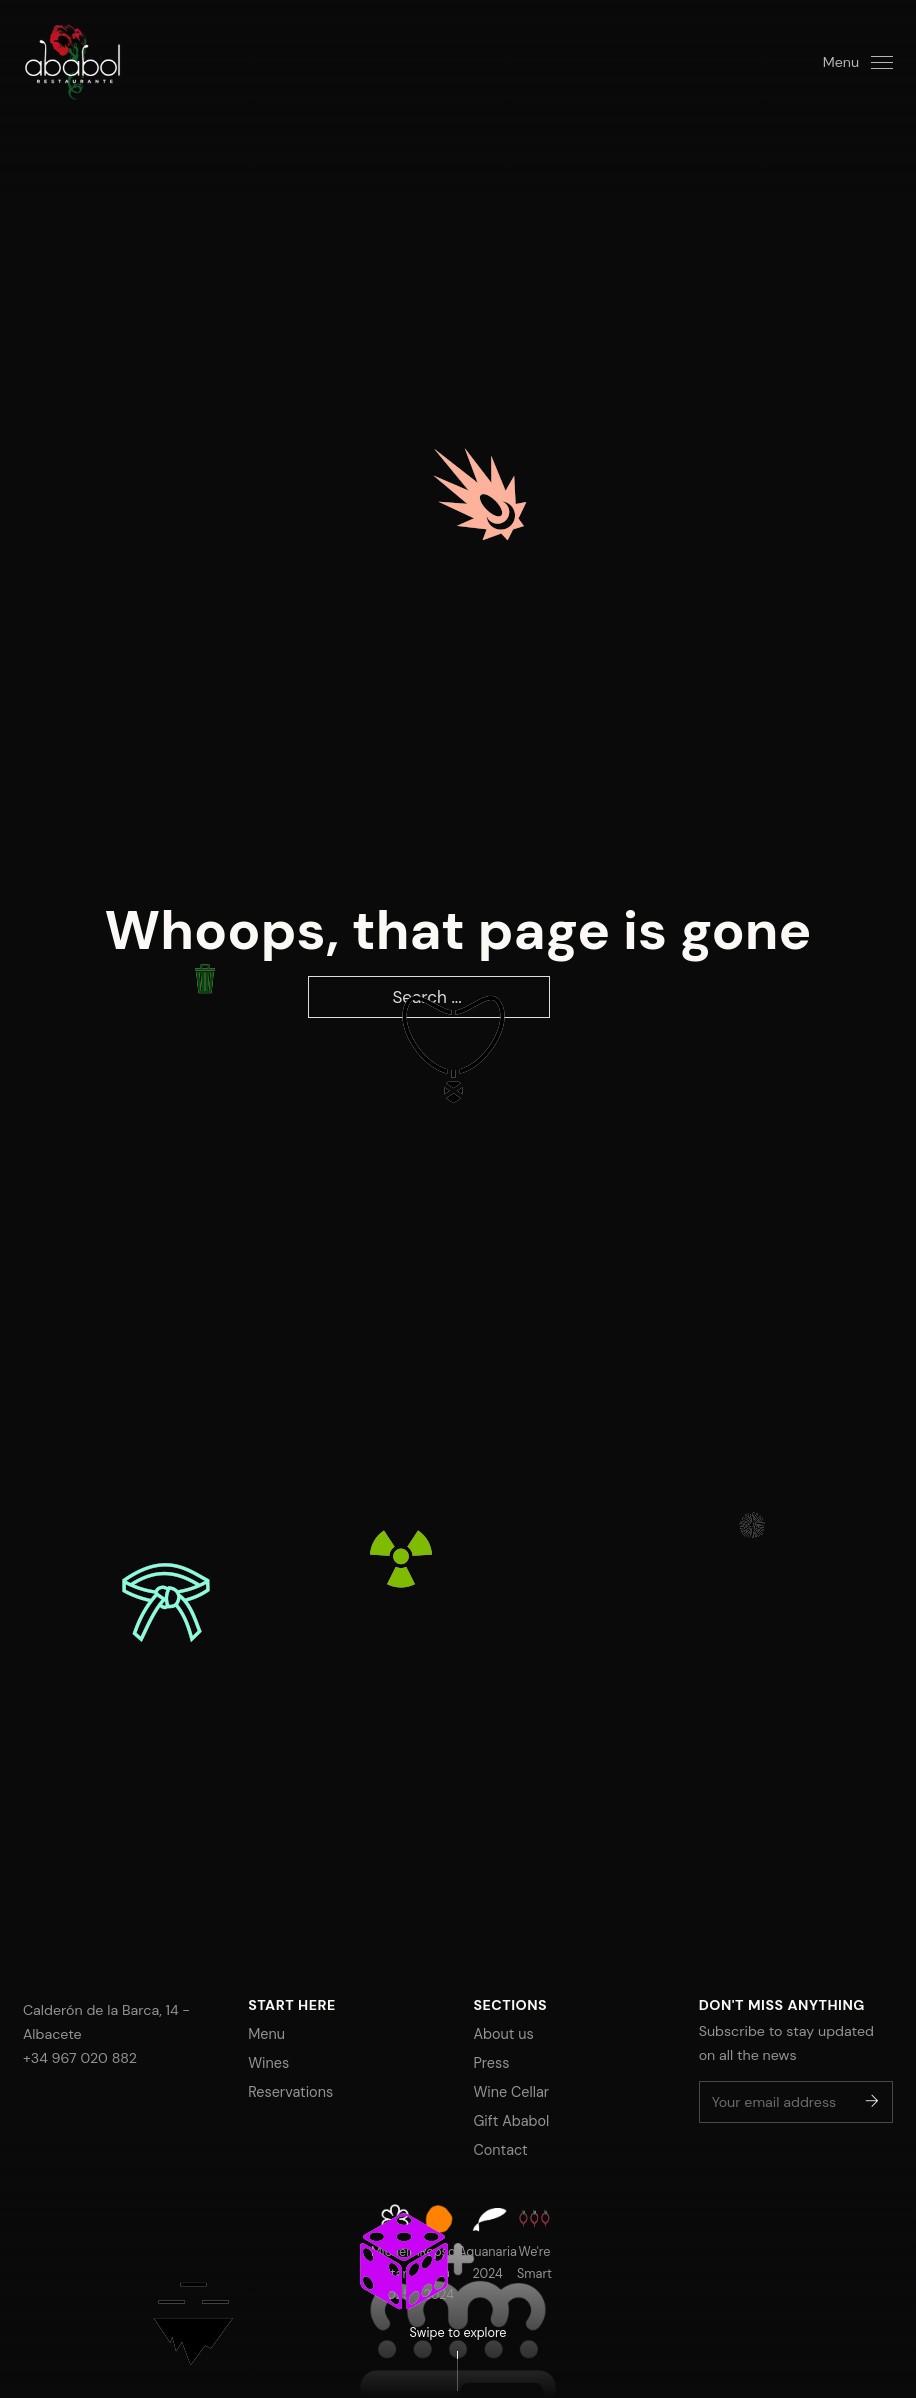 The height and width of the screenshot is (2398, 916). I want to click on delete selected item, so click(205, 976).